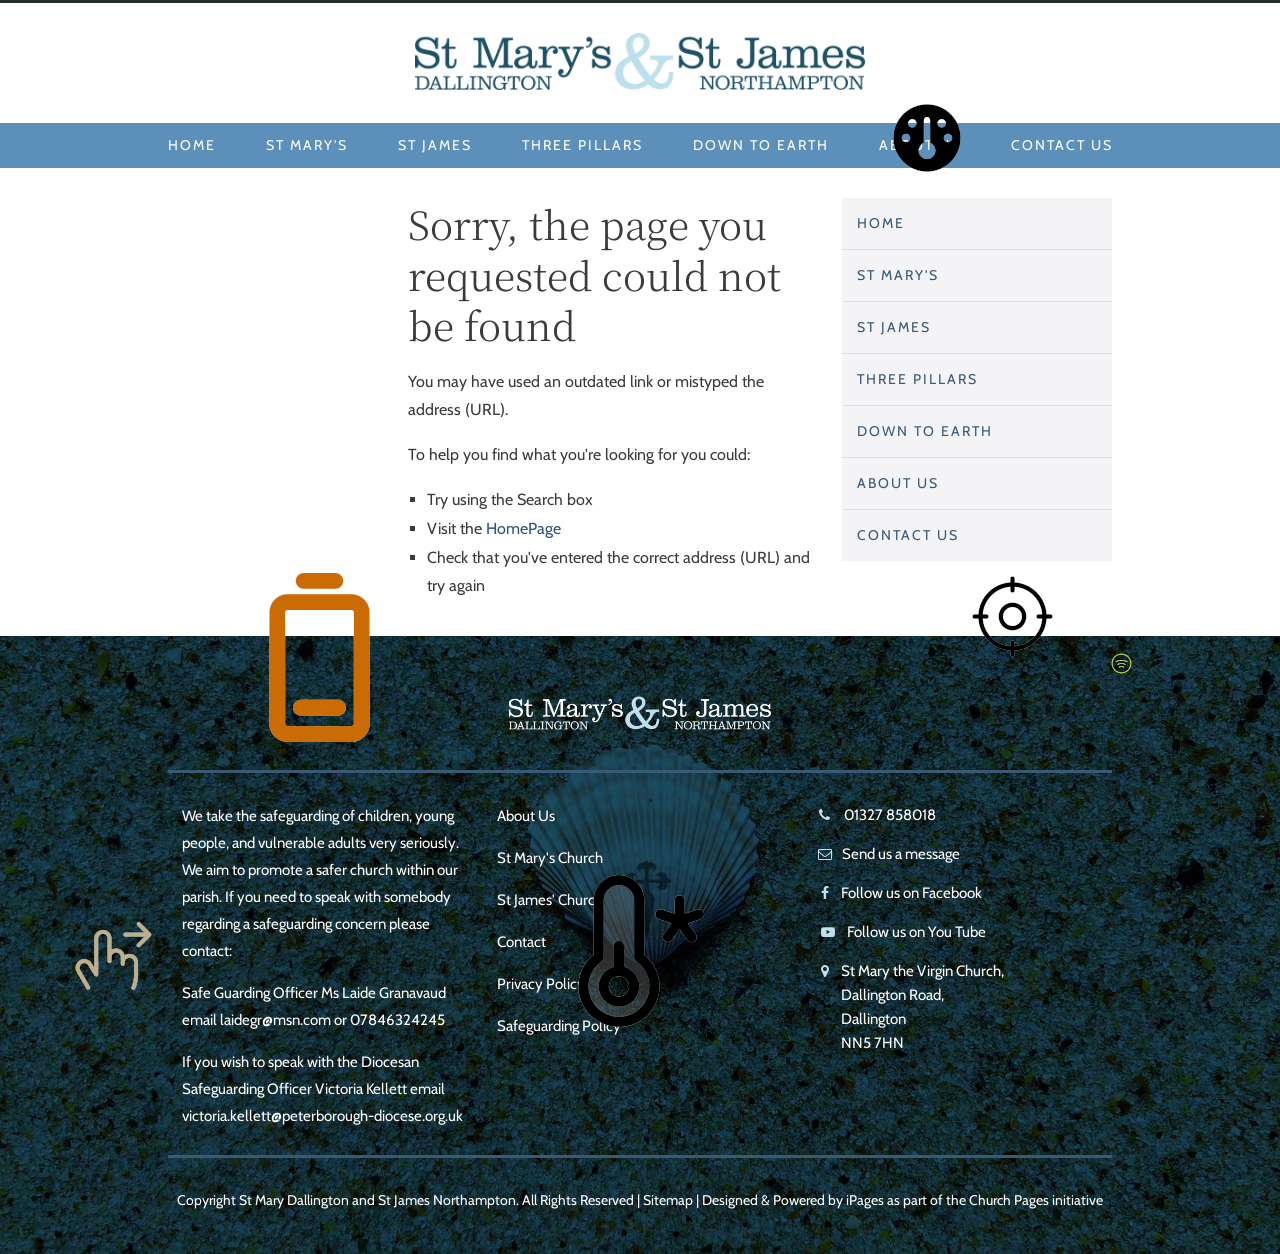  I want to click on open Spotify, so click(1121, 663).